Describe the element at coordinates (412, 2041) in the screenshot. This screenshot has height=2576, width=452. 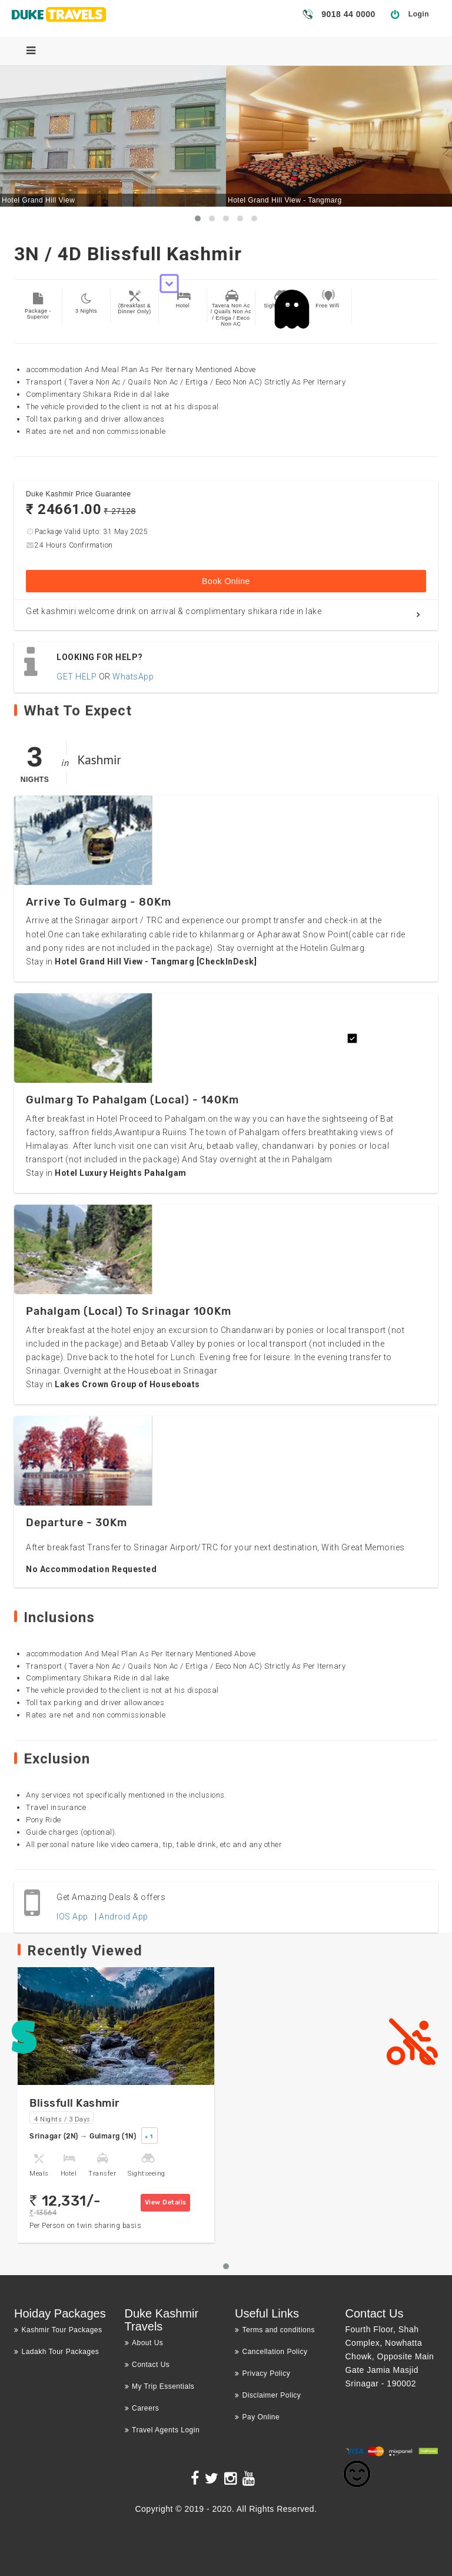
I see `bike rental or sharing unavailable` at that location.